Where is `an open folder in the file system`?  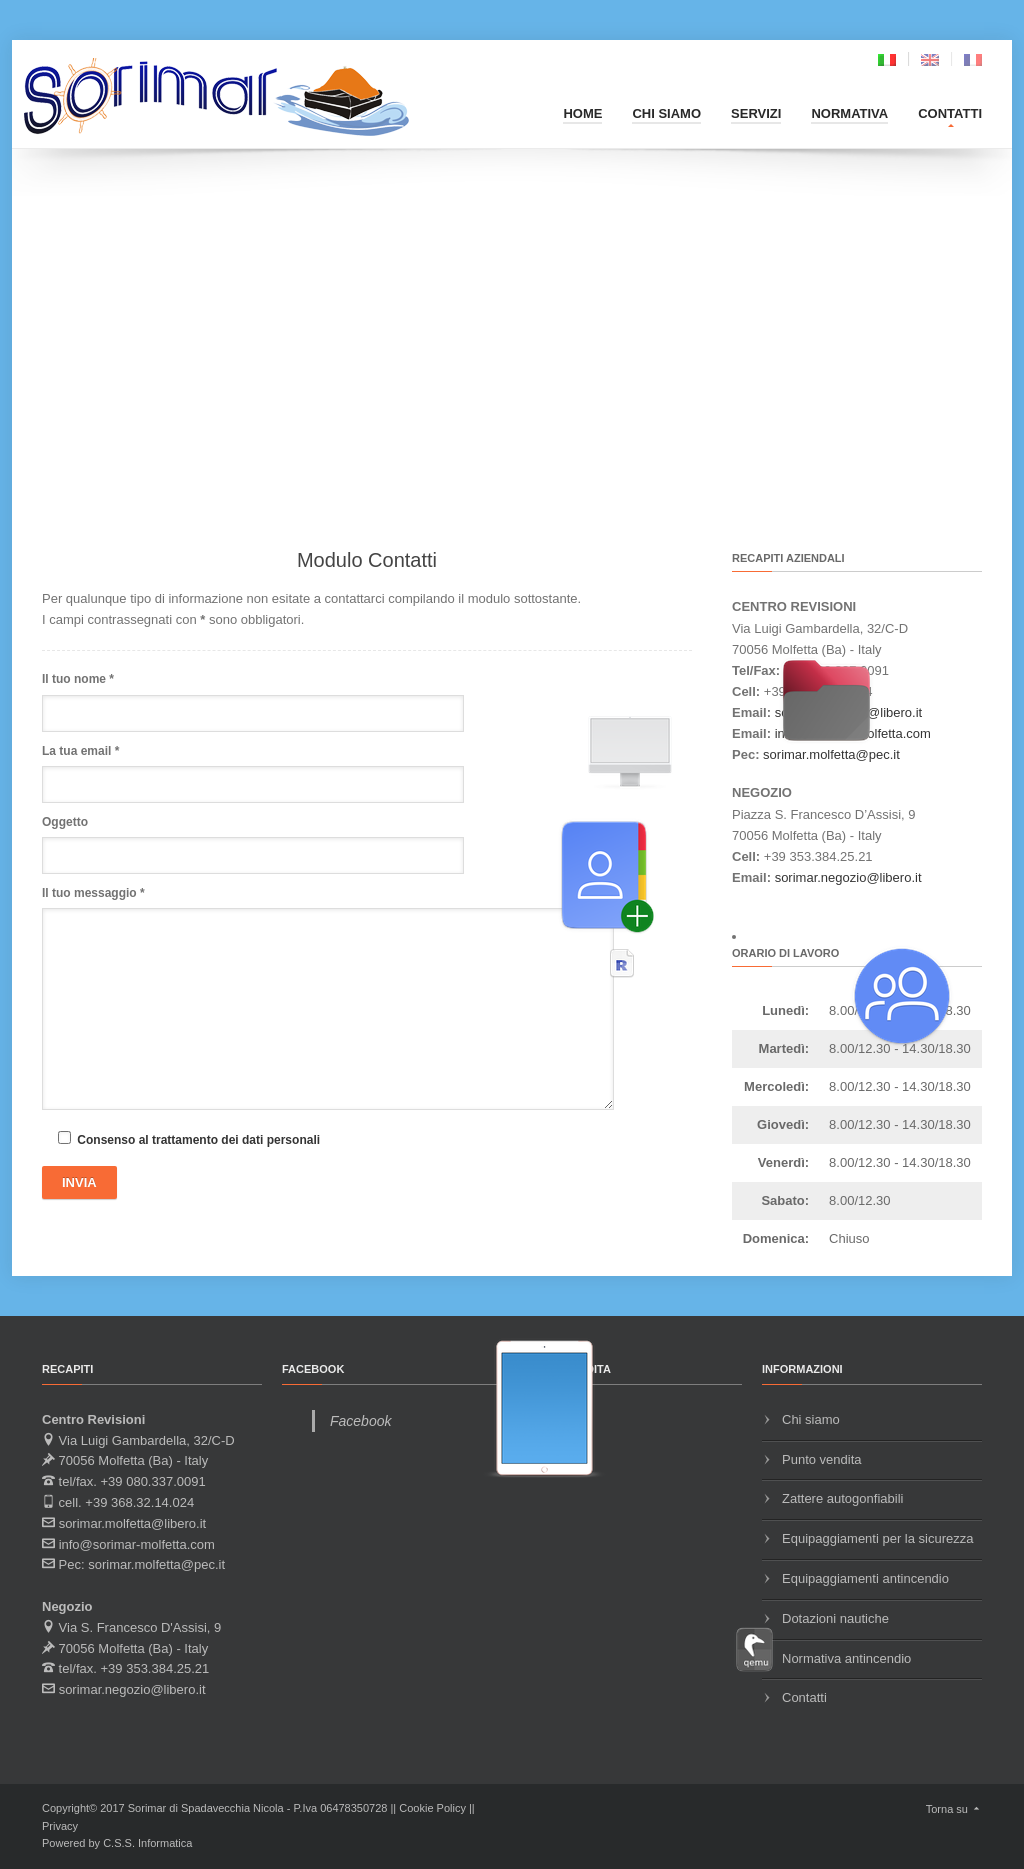 an open folder in the file system is located at coordinates (826, 700).